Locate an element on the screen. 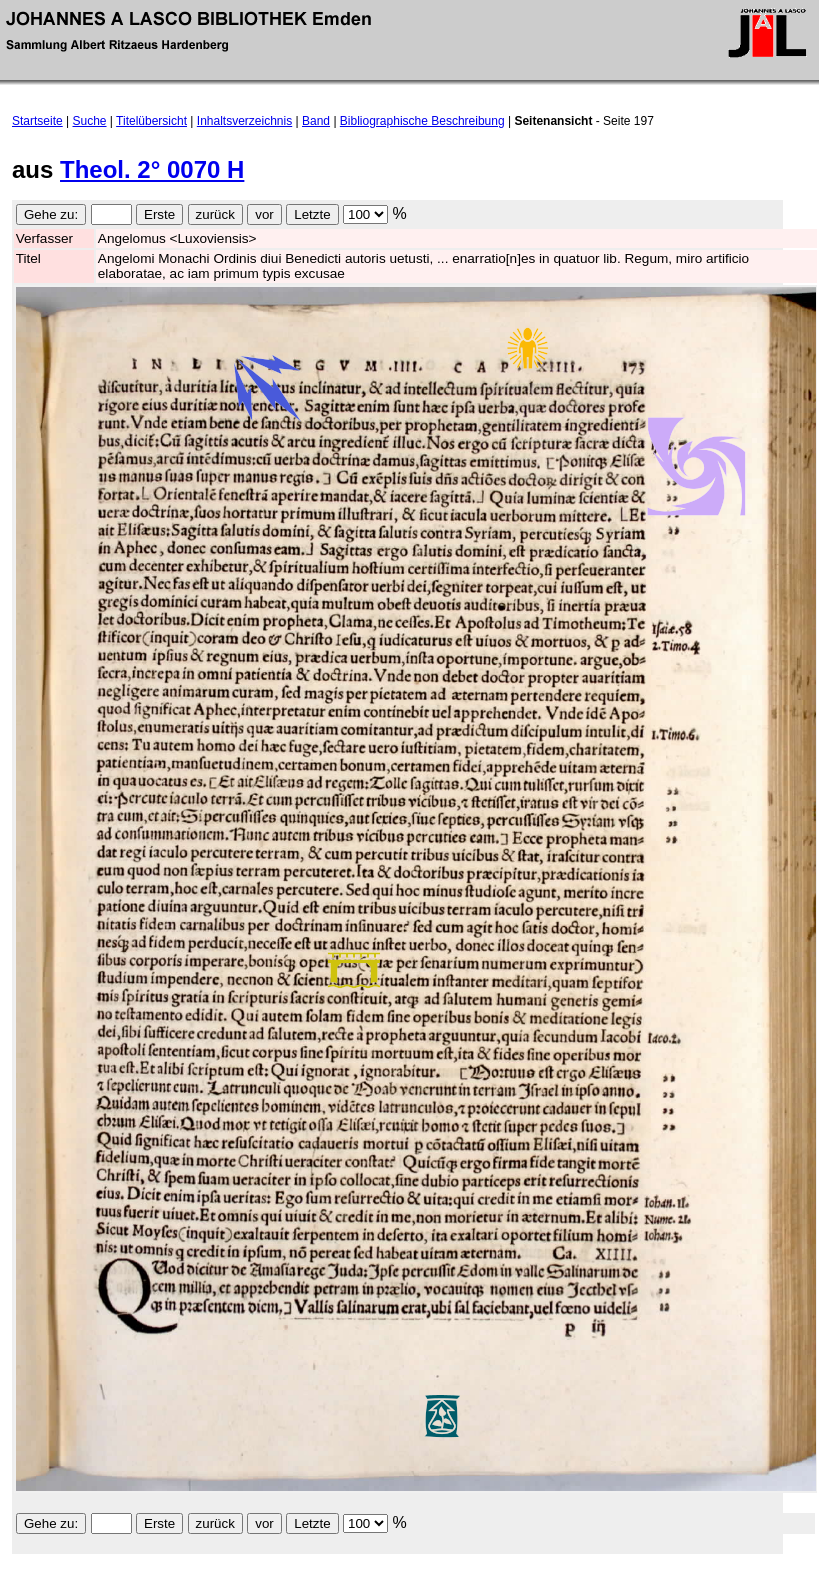  indicates wind or air-based ability in game is located at coordinates (696, 466).